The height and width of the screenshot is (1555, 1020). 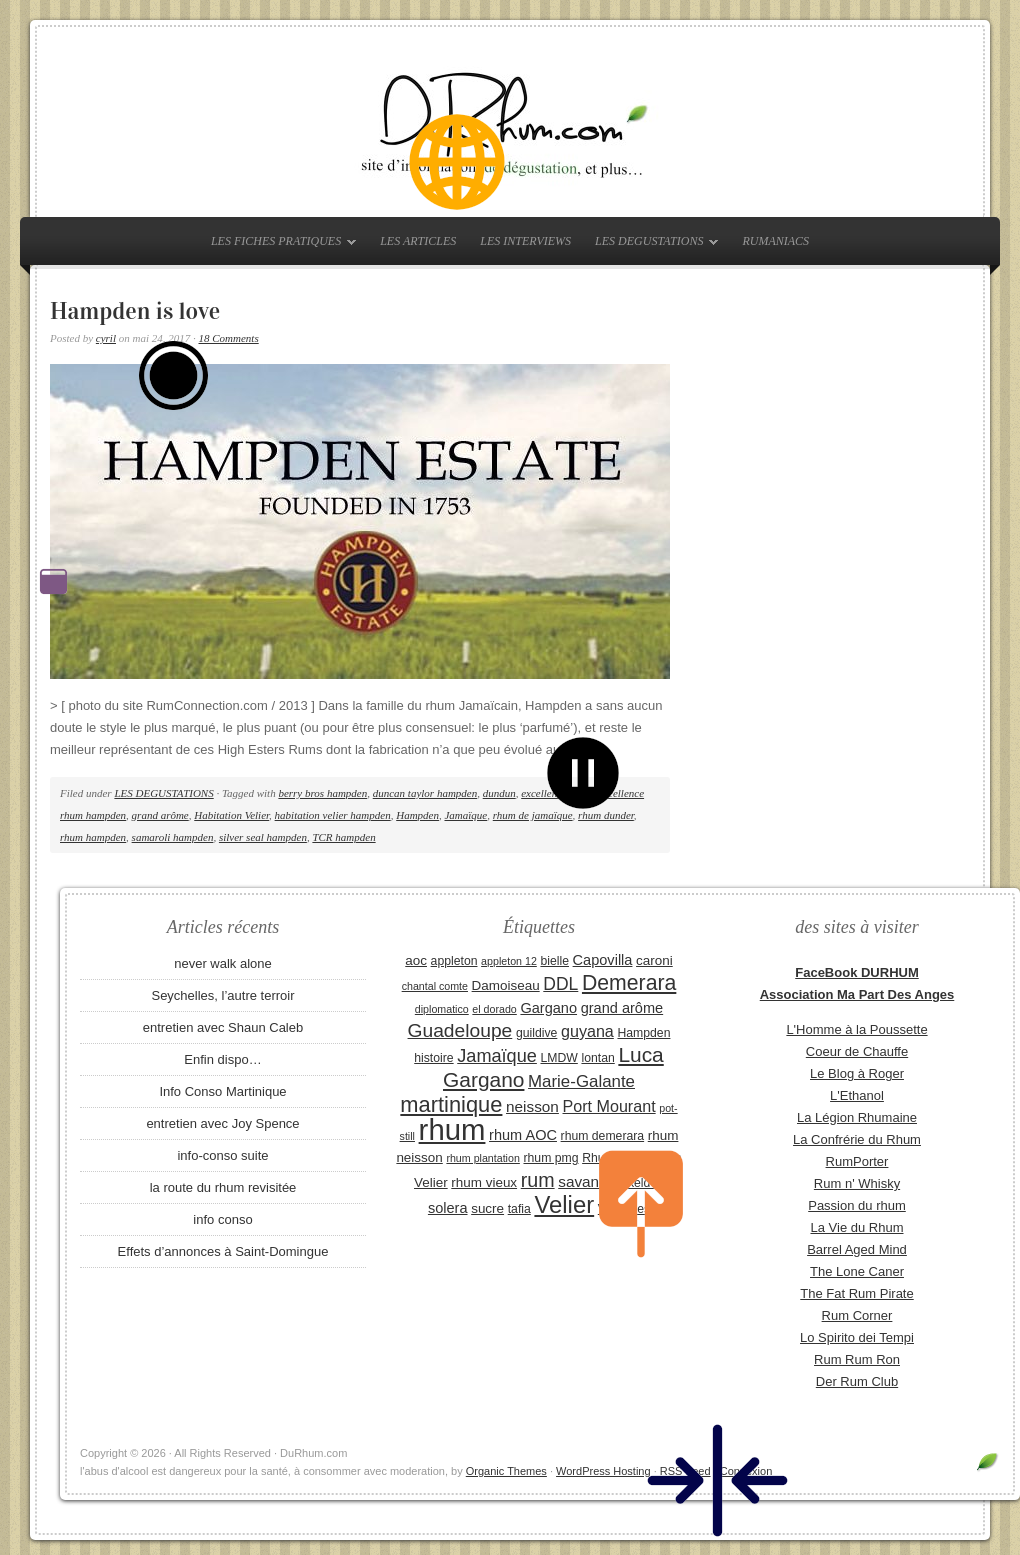 What do you see at coordinates (583, 773) in the screenshot?
I see `pause media playback` at bounding box center [583, 773].